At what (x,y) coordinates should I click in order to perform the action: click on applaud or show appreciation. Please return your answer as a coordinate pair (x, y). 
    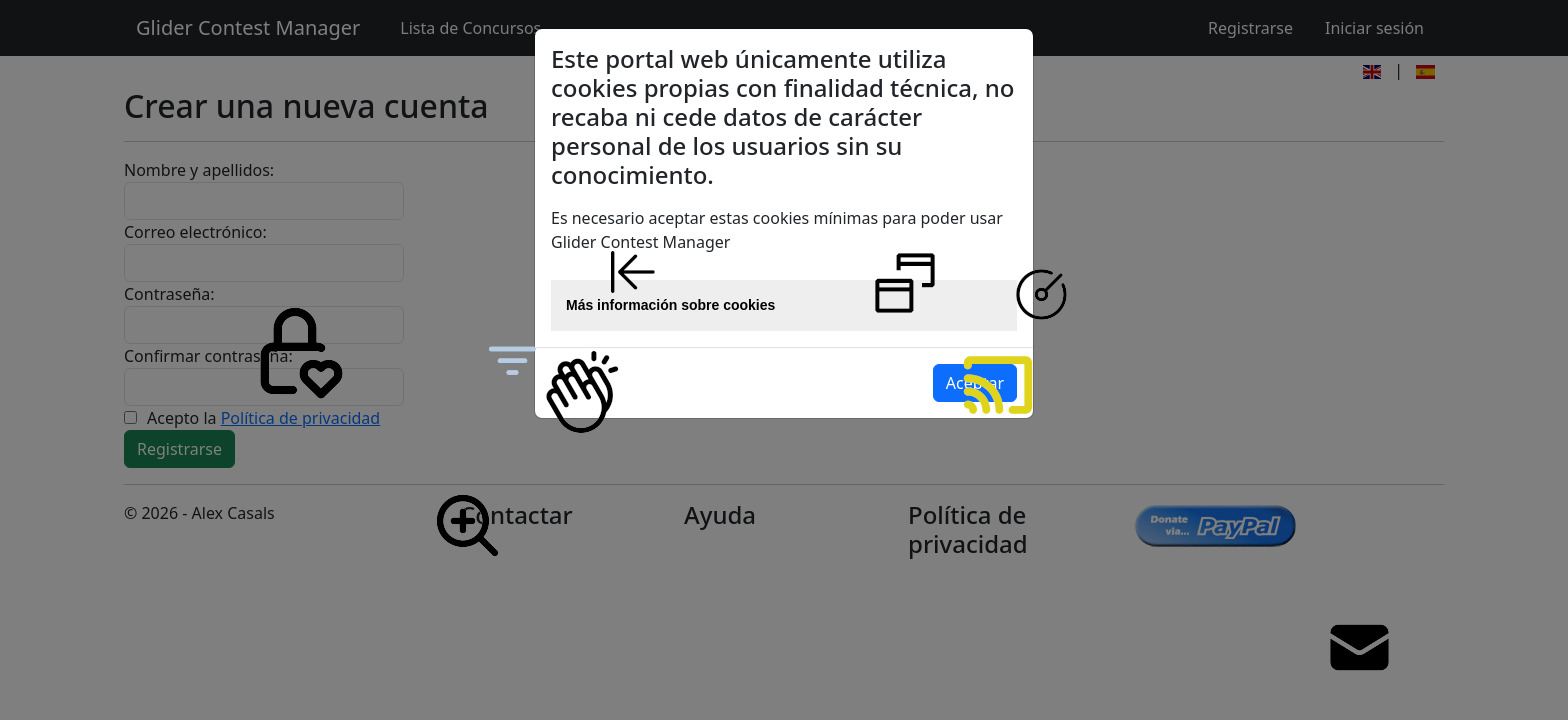
    Looking at the image, I should click on (581, 392).